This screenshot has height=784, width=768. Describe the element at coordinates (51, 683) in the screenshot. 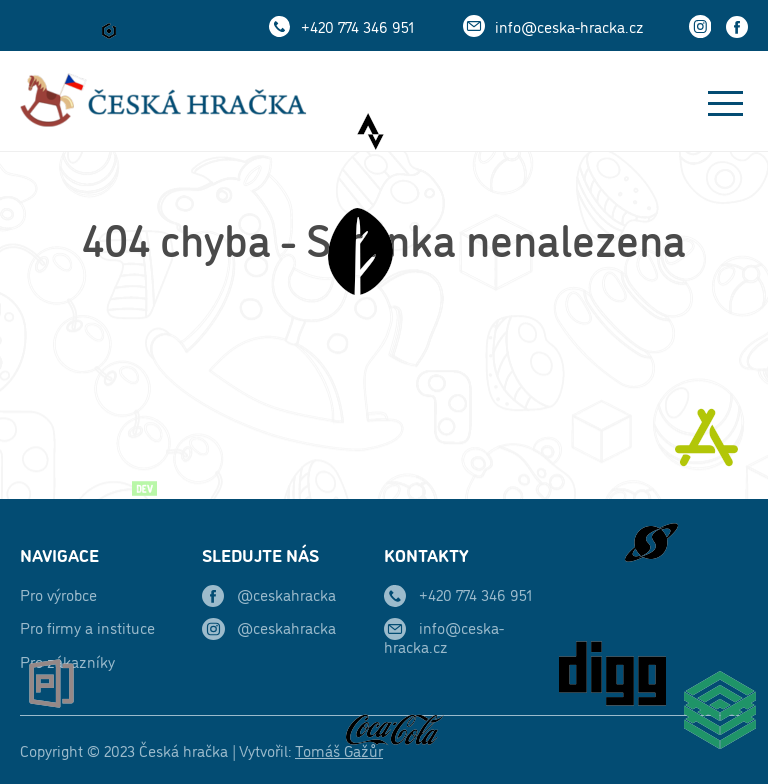

I see `open a PowerPoint presentation file` at that location.